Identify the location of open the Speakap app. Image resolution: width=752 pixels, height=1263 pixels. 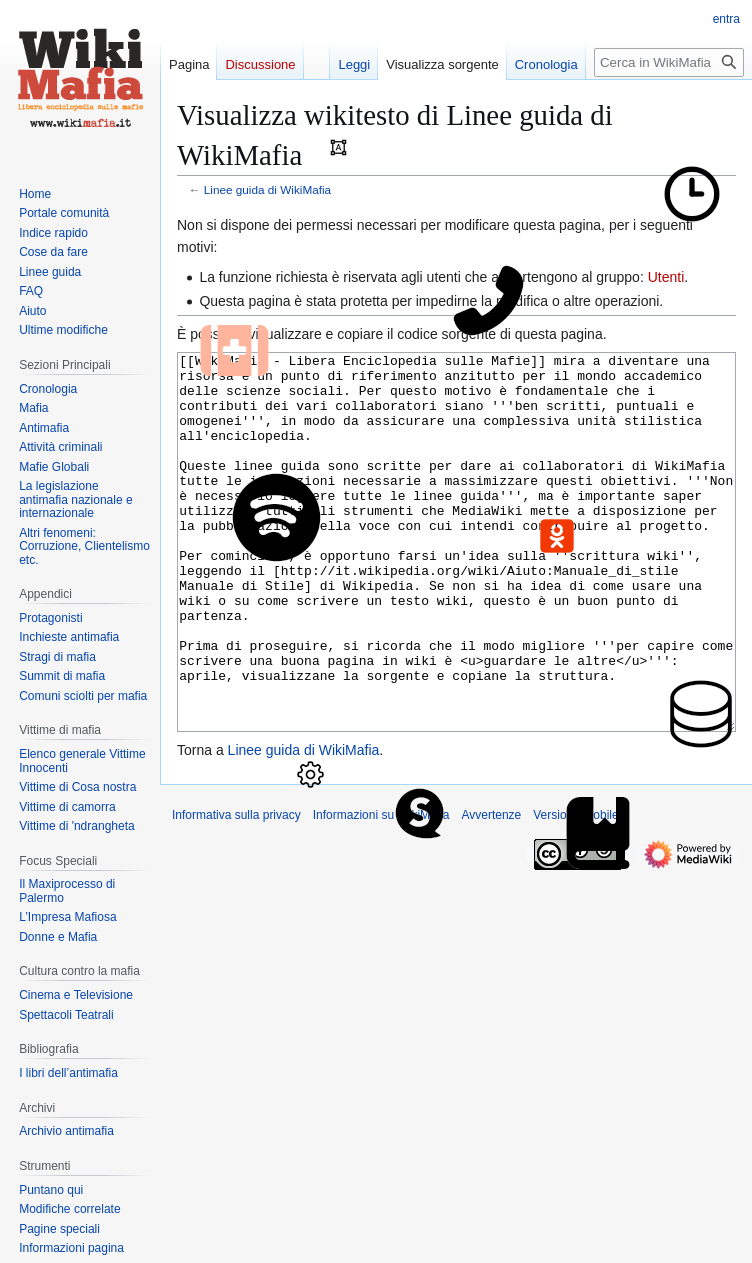
(419, 813).